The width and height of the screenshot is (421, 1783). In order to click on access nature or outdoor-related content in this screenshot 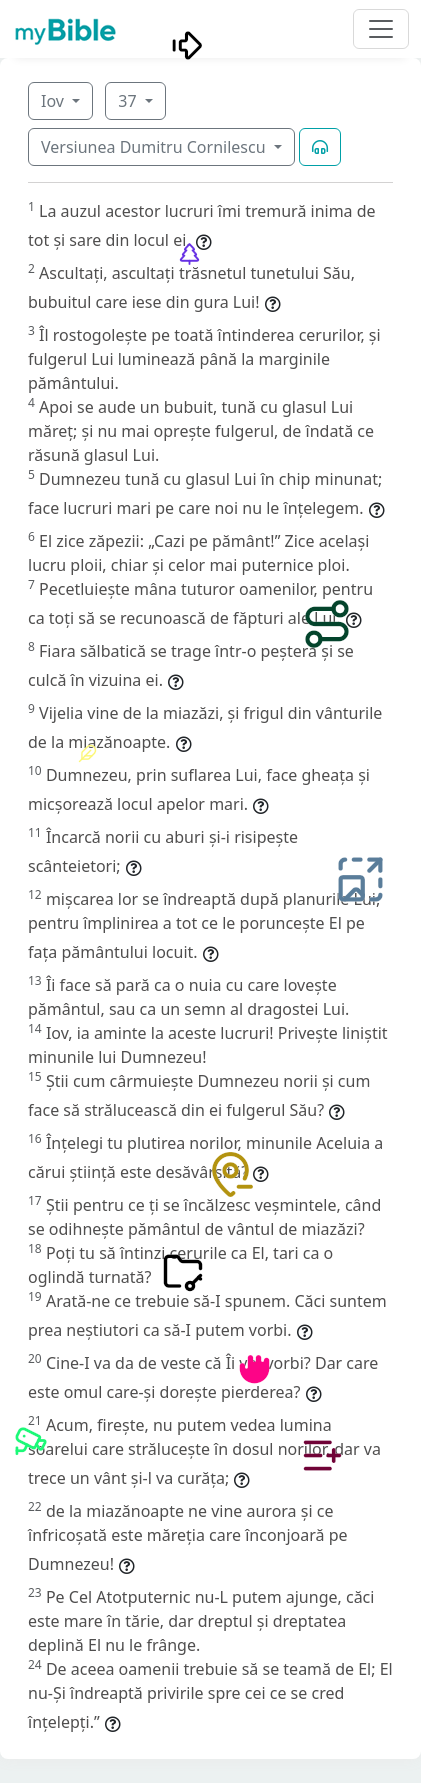, I will do `click(189, 253)`.